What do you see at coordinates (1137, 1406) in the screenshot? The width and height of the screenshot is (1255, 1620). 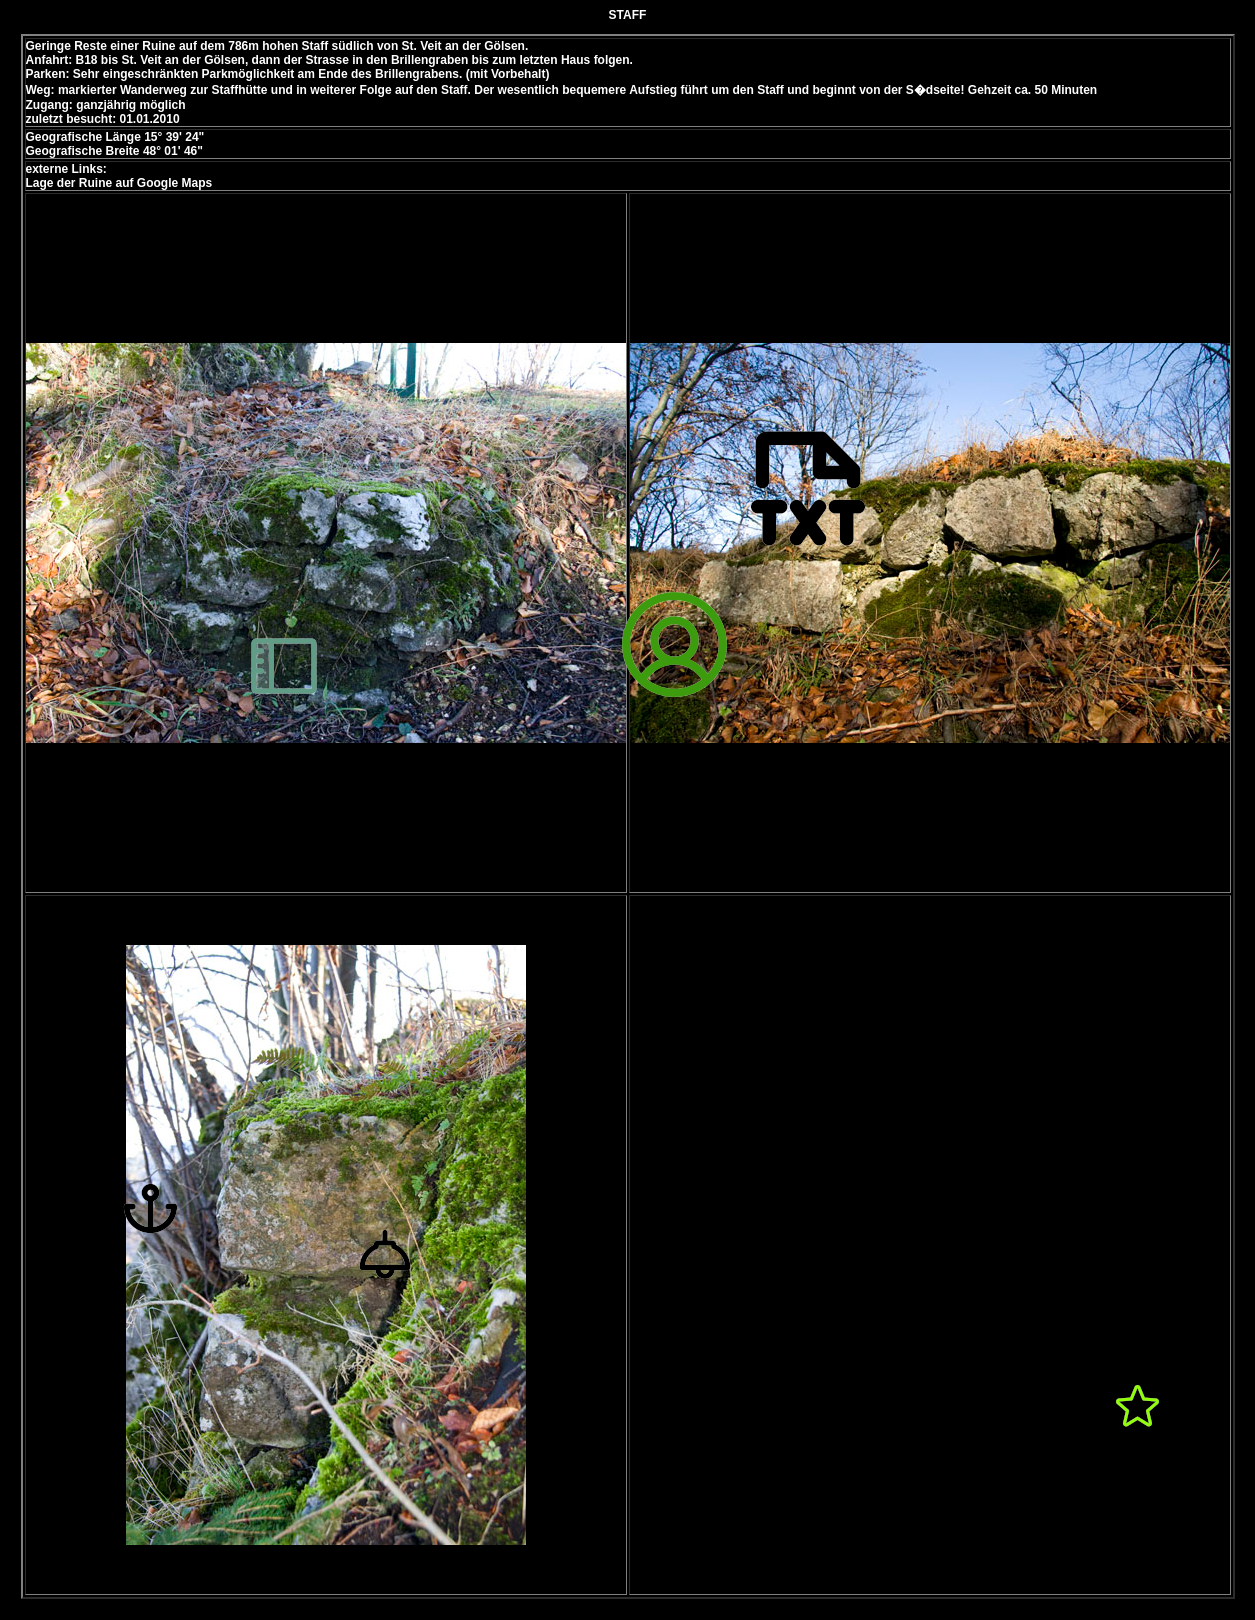 I see `add to favorites` at bounding box center [1137, 1406].